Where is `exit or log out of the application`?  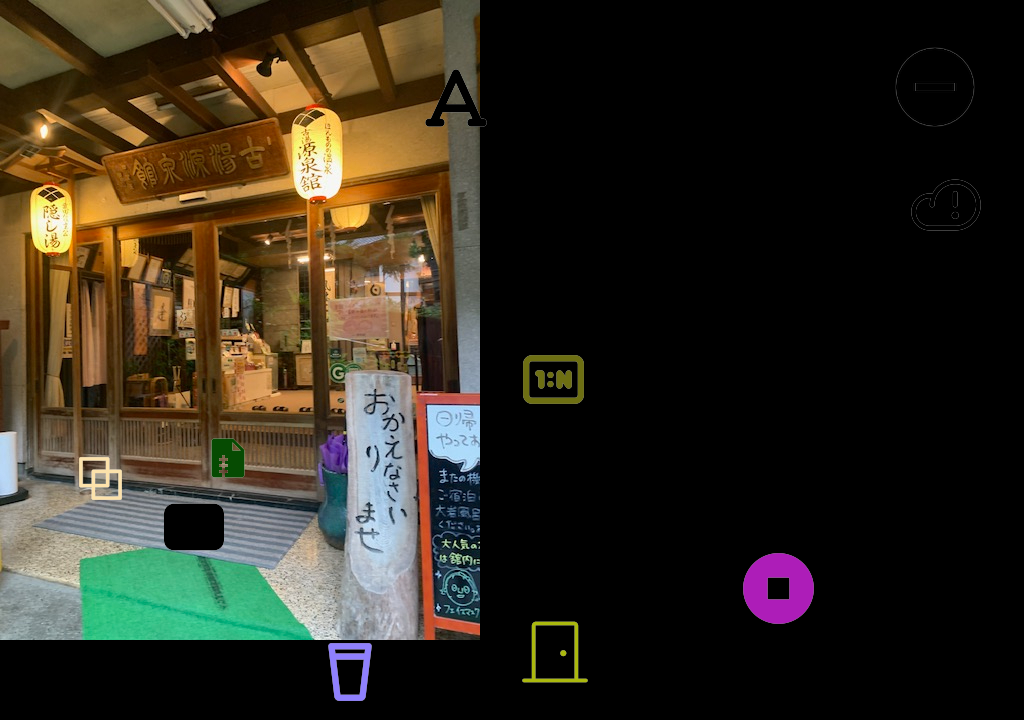
exit or log out of the application is located at coordinates (555, 652).